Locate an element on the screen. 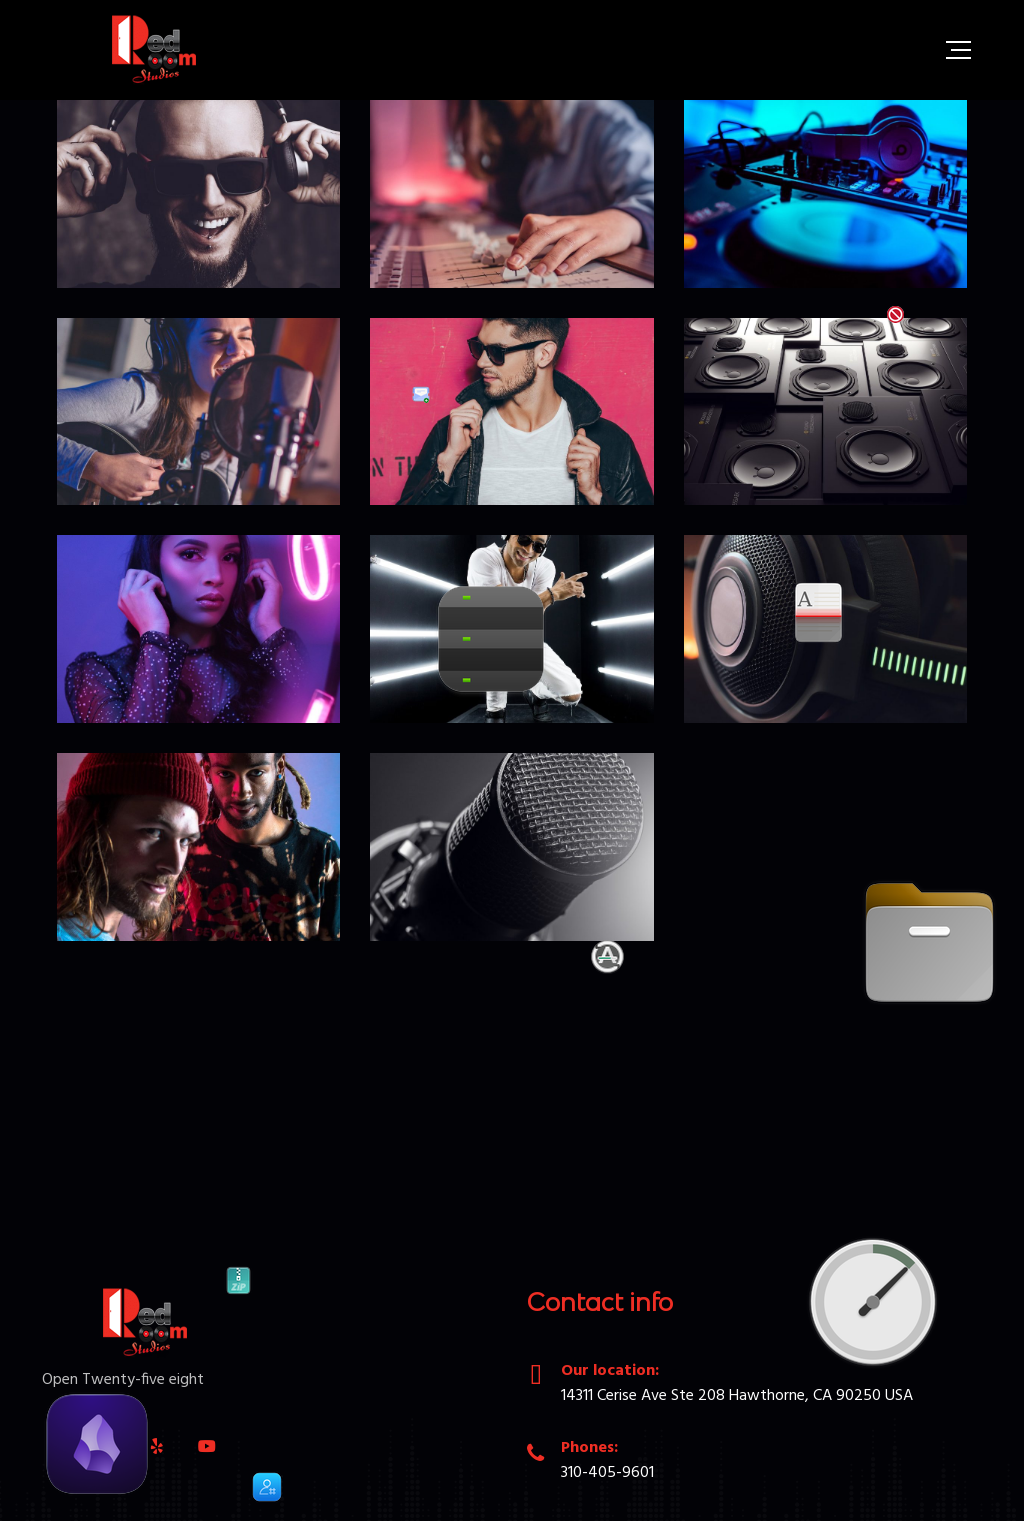 The height and width of the screenshot is (1521, 1024). a compressed zip file is located at coordinates (238, 1280).